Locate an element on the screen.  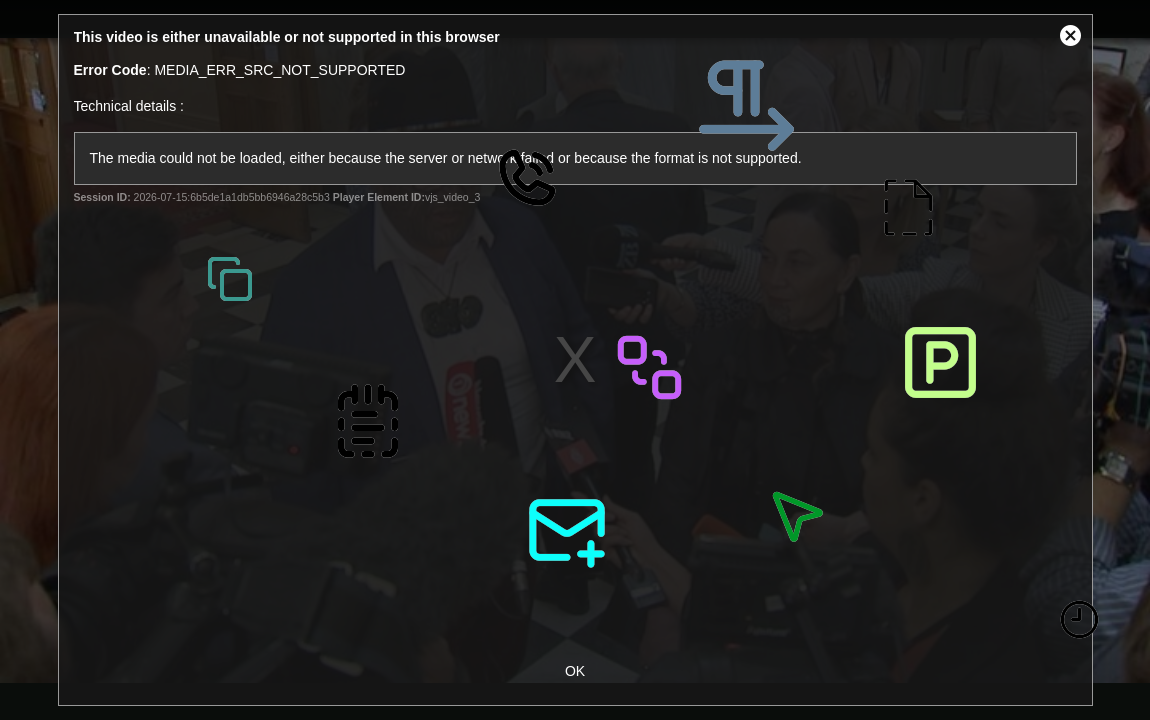
draft or unsaved document is located at coordinates (368, 421).